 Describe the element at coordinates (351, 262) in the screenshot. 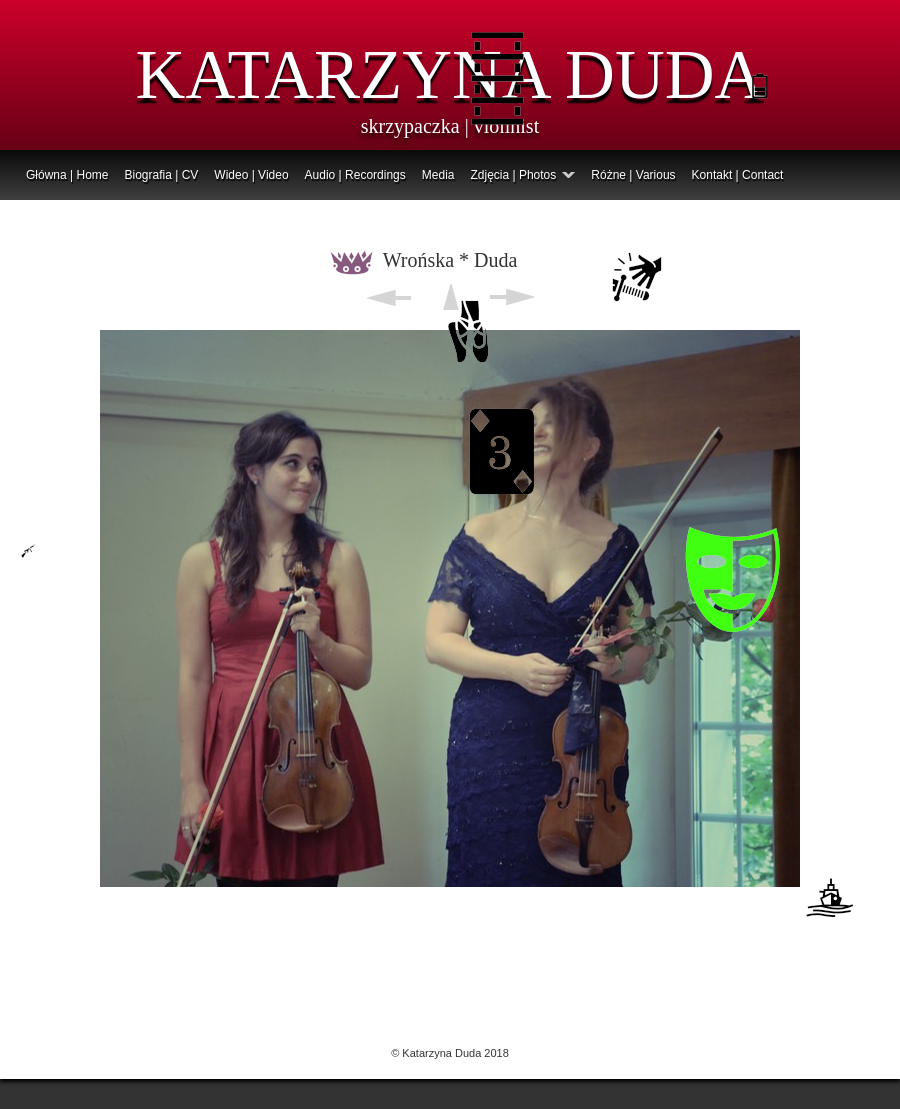

I see `indicates premium or VIP membership status` at that location.